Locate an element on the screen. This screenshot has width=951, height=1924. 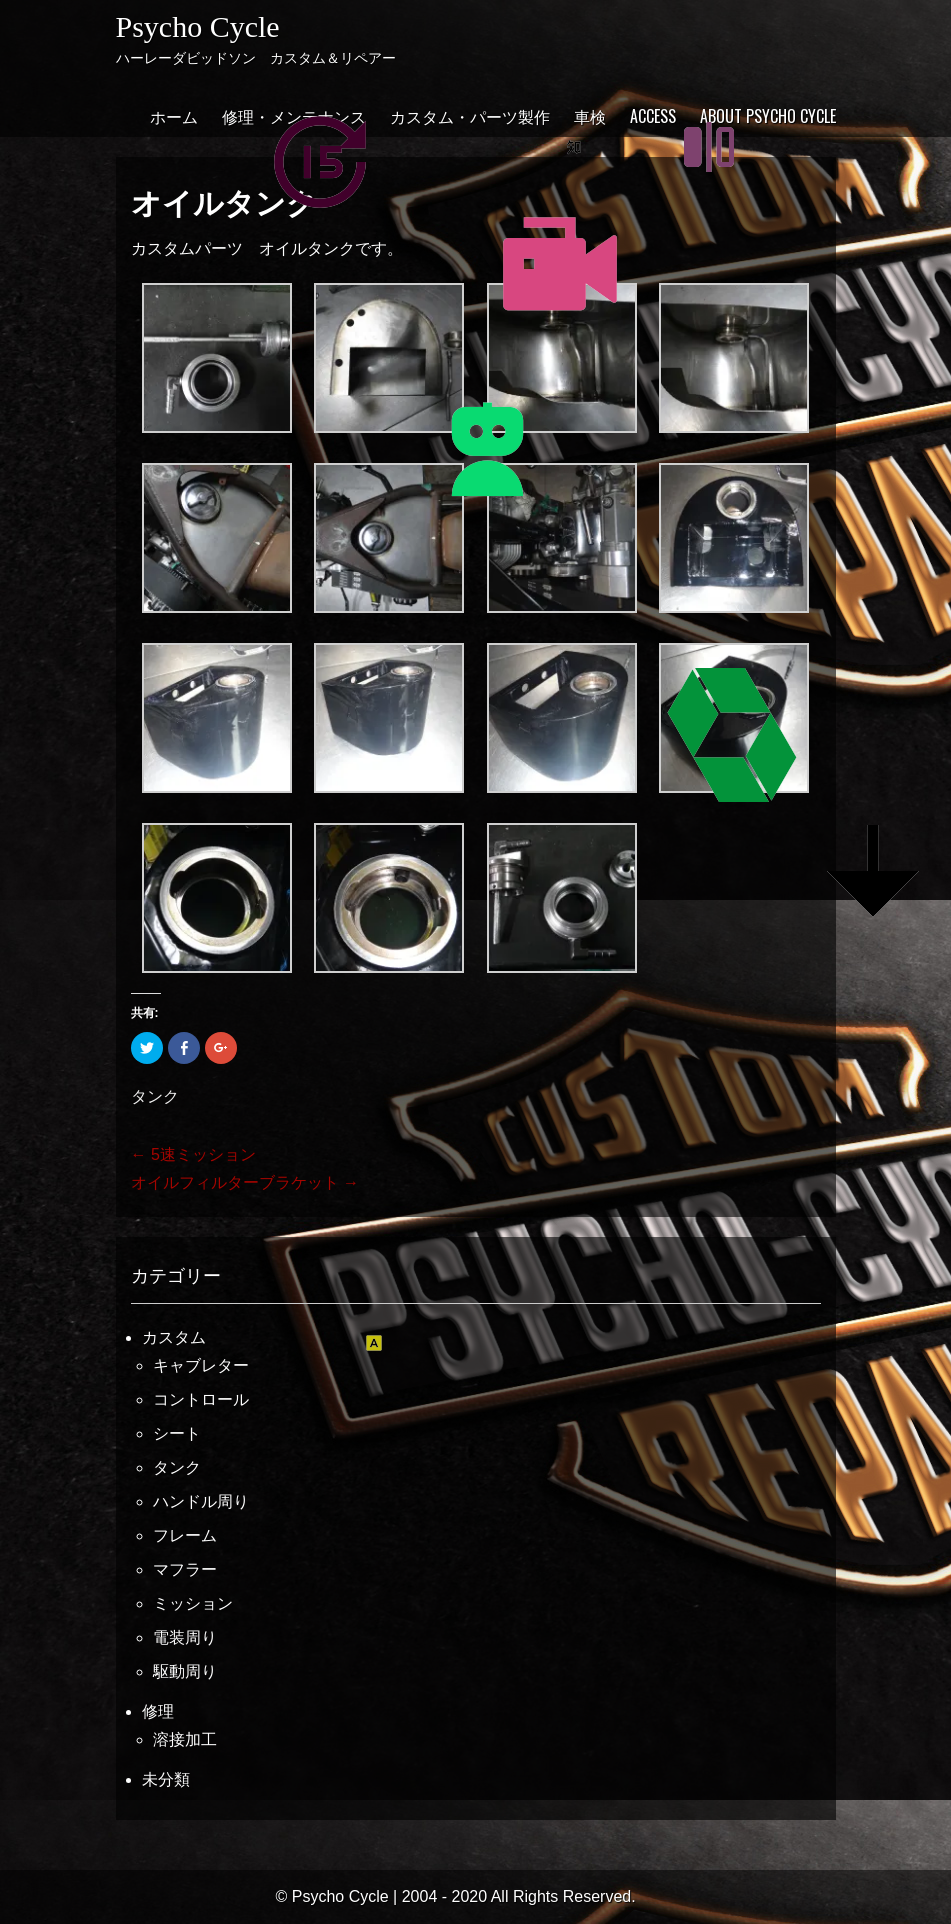
flip image horizontally is located at coordinates (709, 147).